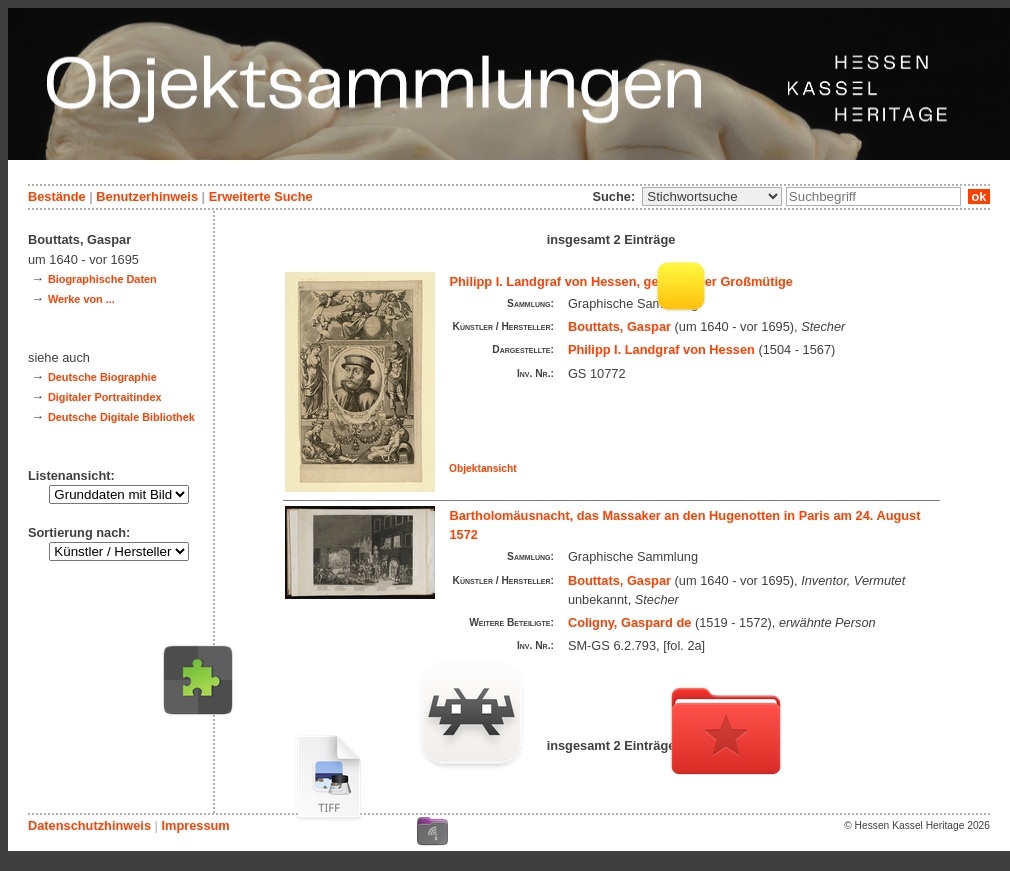 This screenshot has height=871, width=1010. What do you see at coordinates (329, 778) in the screenshot?
I see `a tiff image file` at bounding box center [329, 778].